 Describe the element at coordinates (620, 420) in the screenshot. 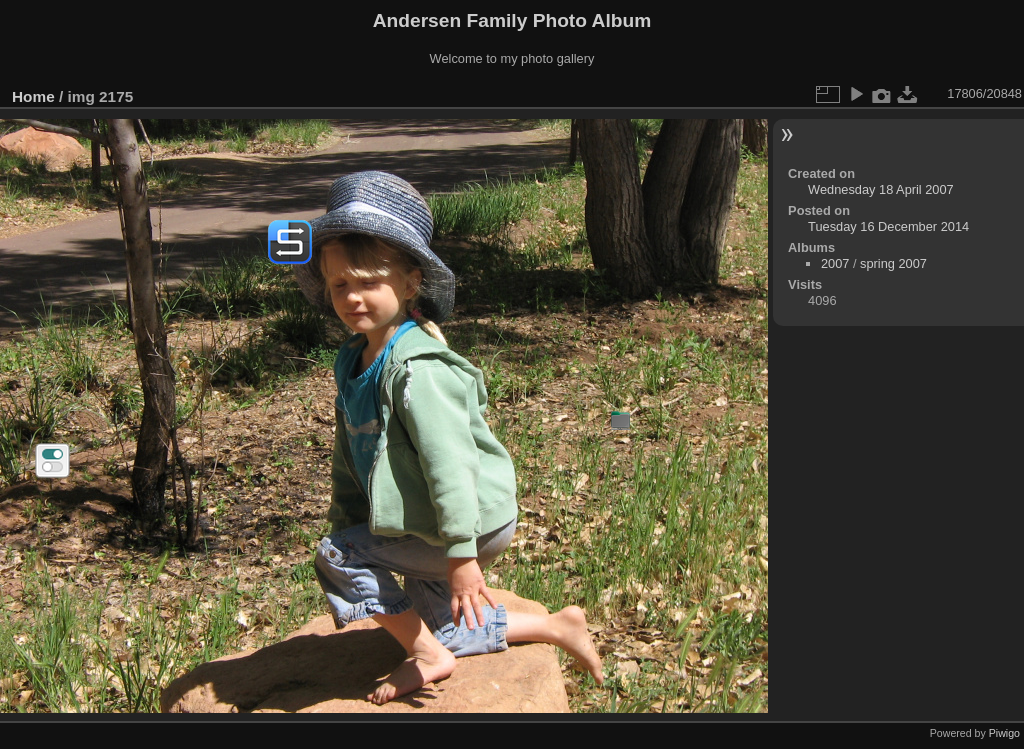

I see `access a remote or network folder` at that location.